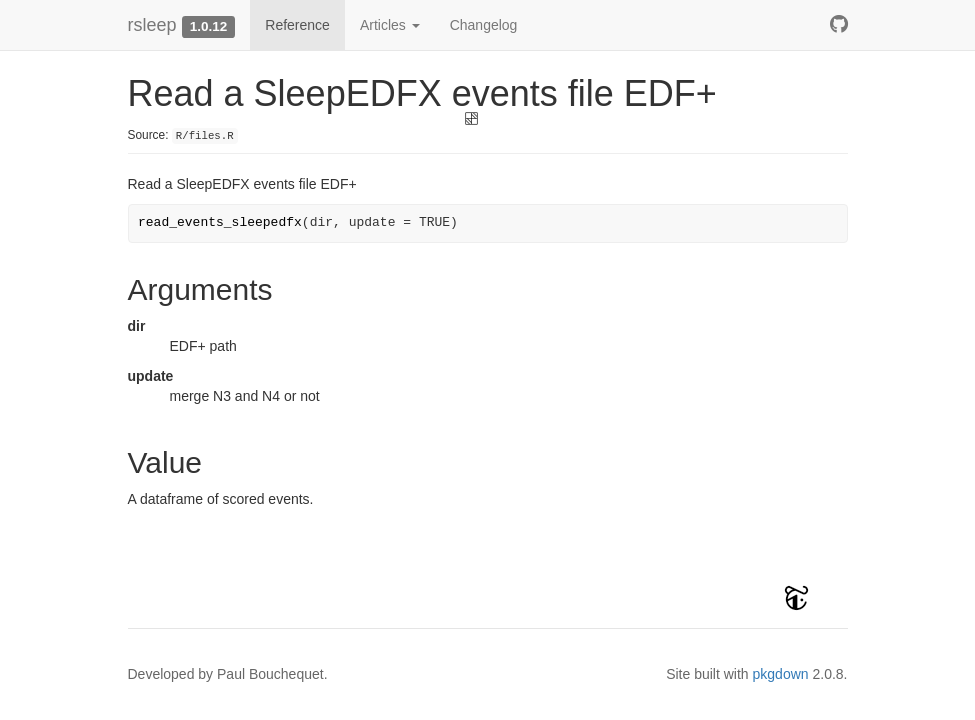  I want to click on open the New York Times app, so click(796, 597).